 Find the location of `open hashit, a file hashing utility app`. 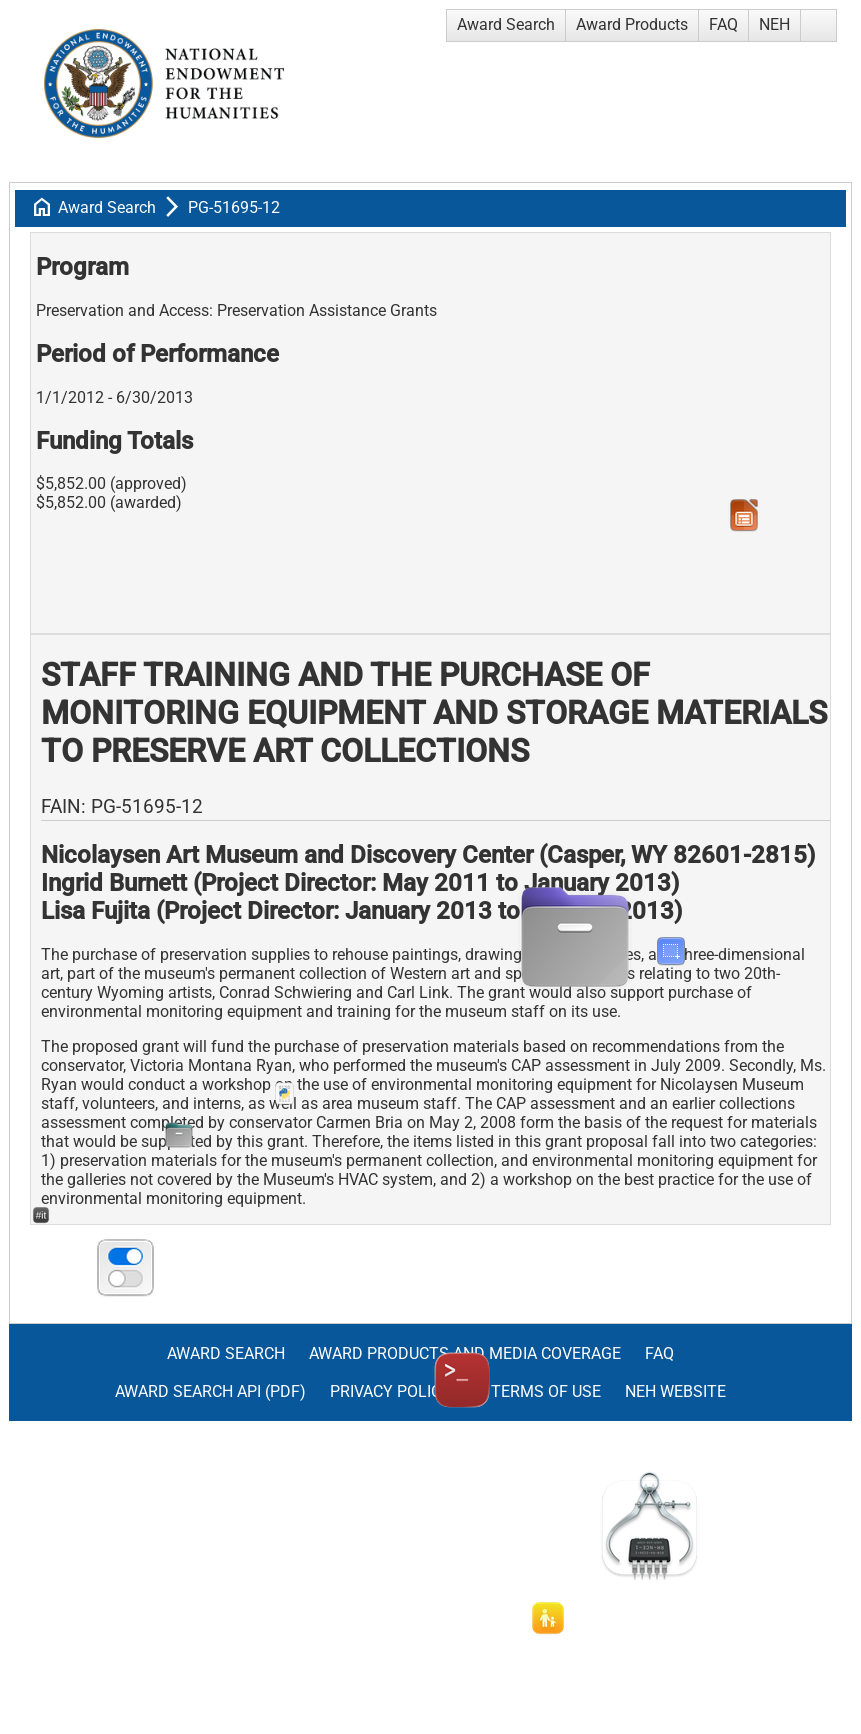

open hashit, a file hashing utility app is located at coordinates (41, 1215).